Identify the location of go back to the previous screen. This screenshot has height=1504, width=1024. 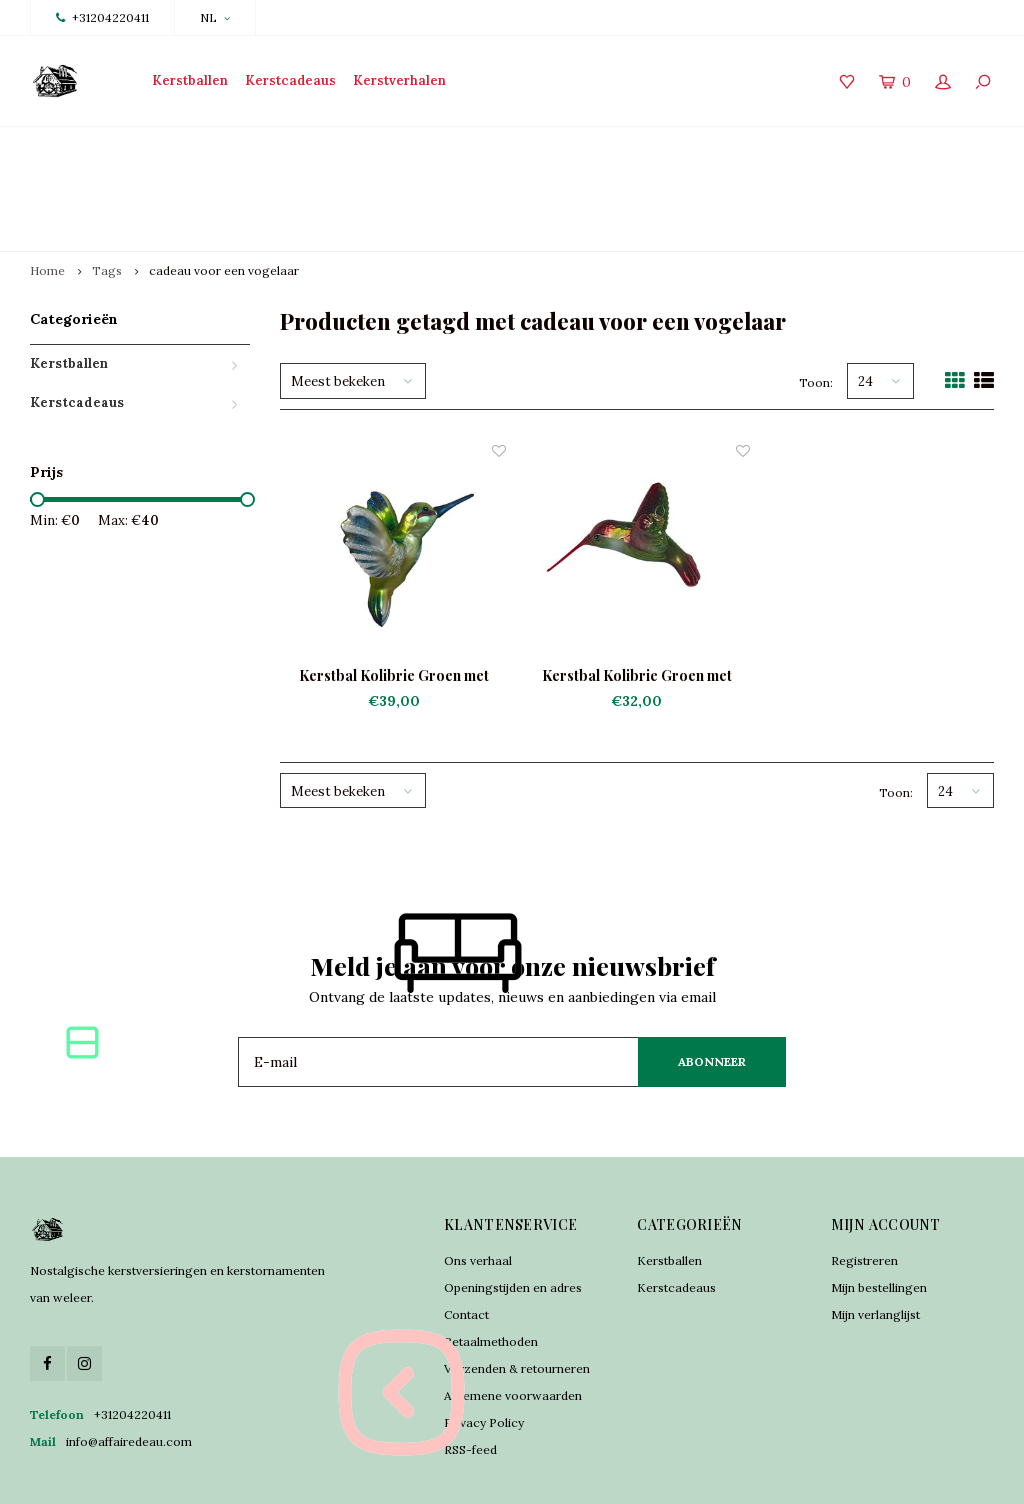
(401, 1392).